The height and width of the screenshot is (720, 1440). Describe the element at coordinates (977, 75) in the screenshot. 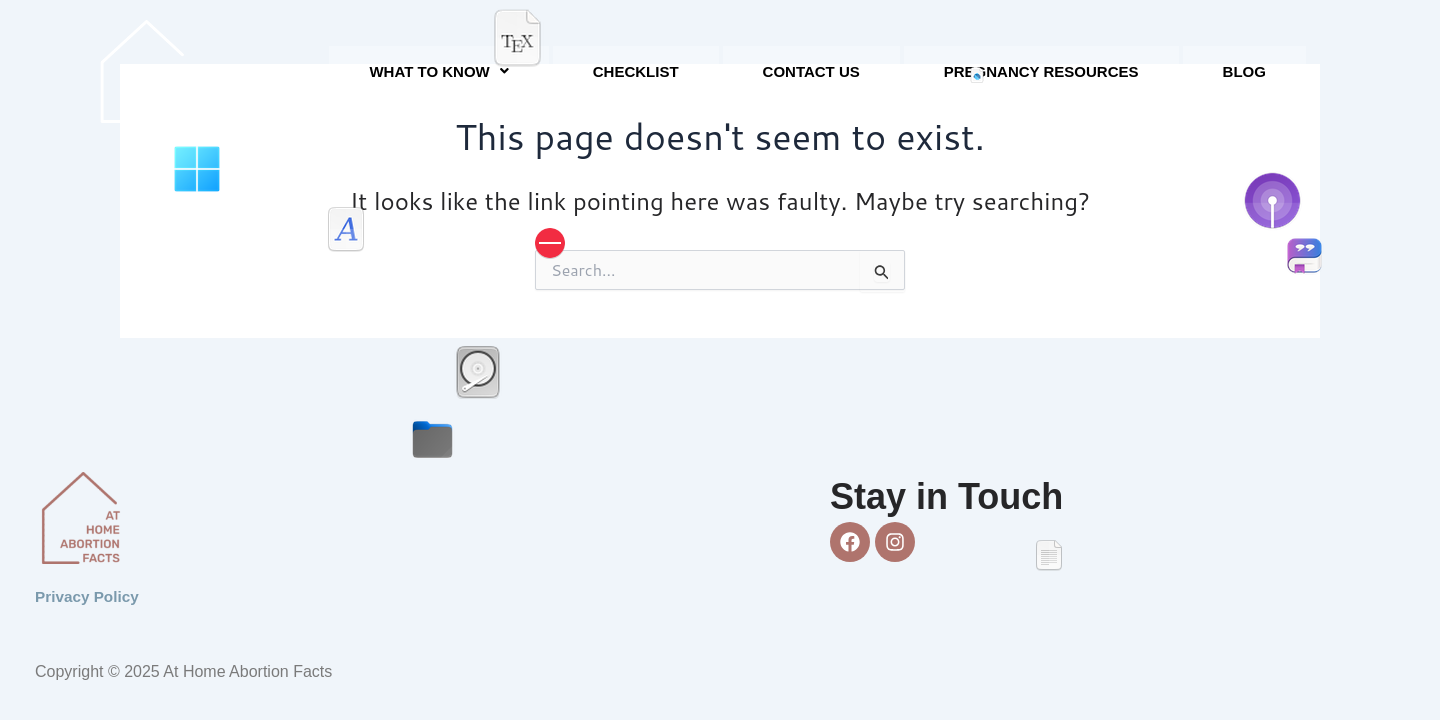

I see `a dart programming language source file` at that location.